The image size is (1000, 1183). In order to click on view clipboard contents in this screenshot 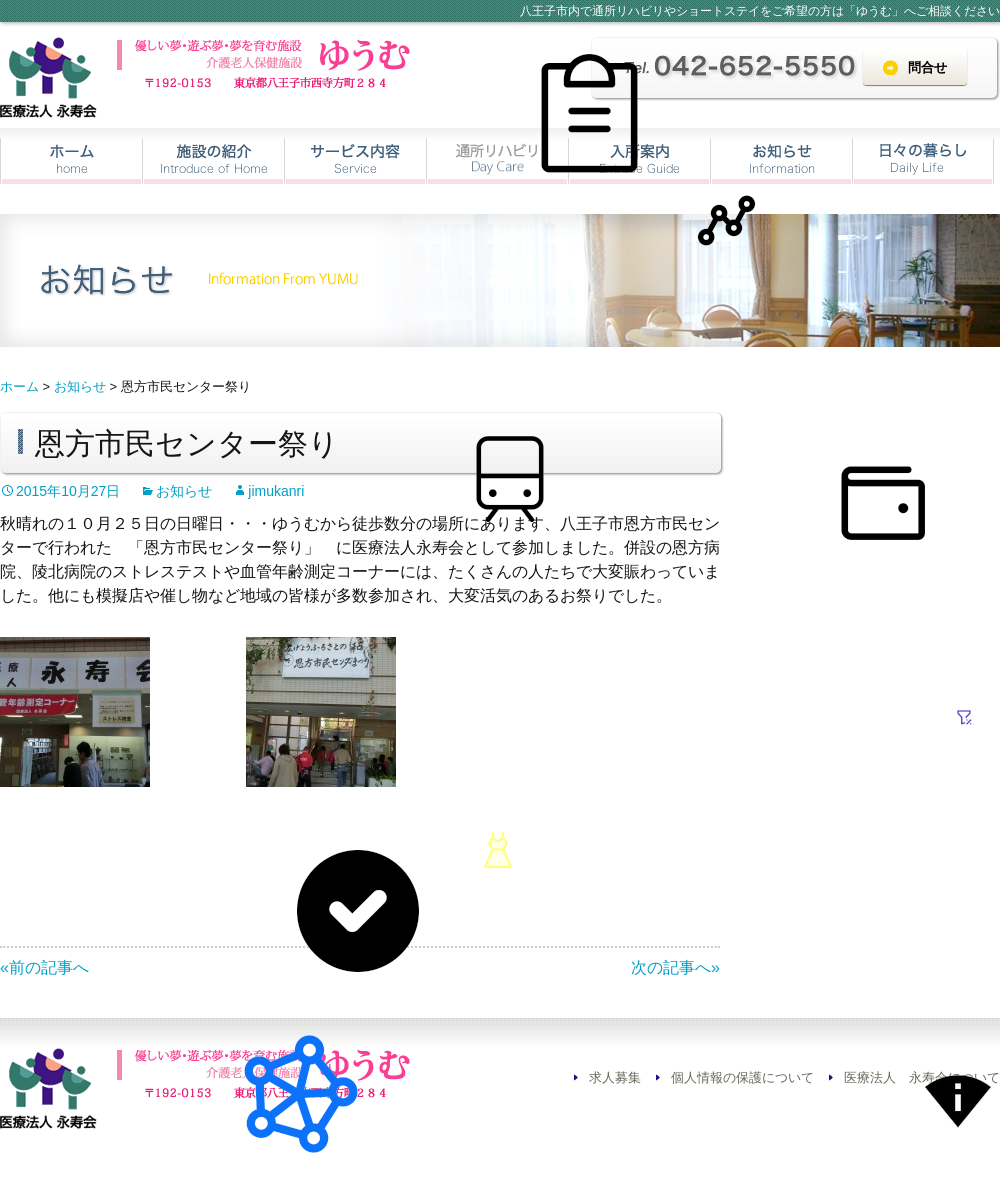, I will do `click(589, 115)`.